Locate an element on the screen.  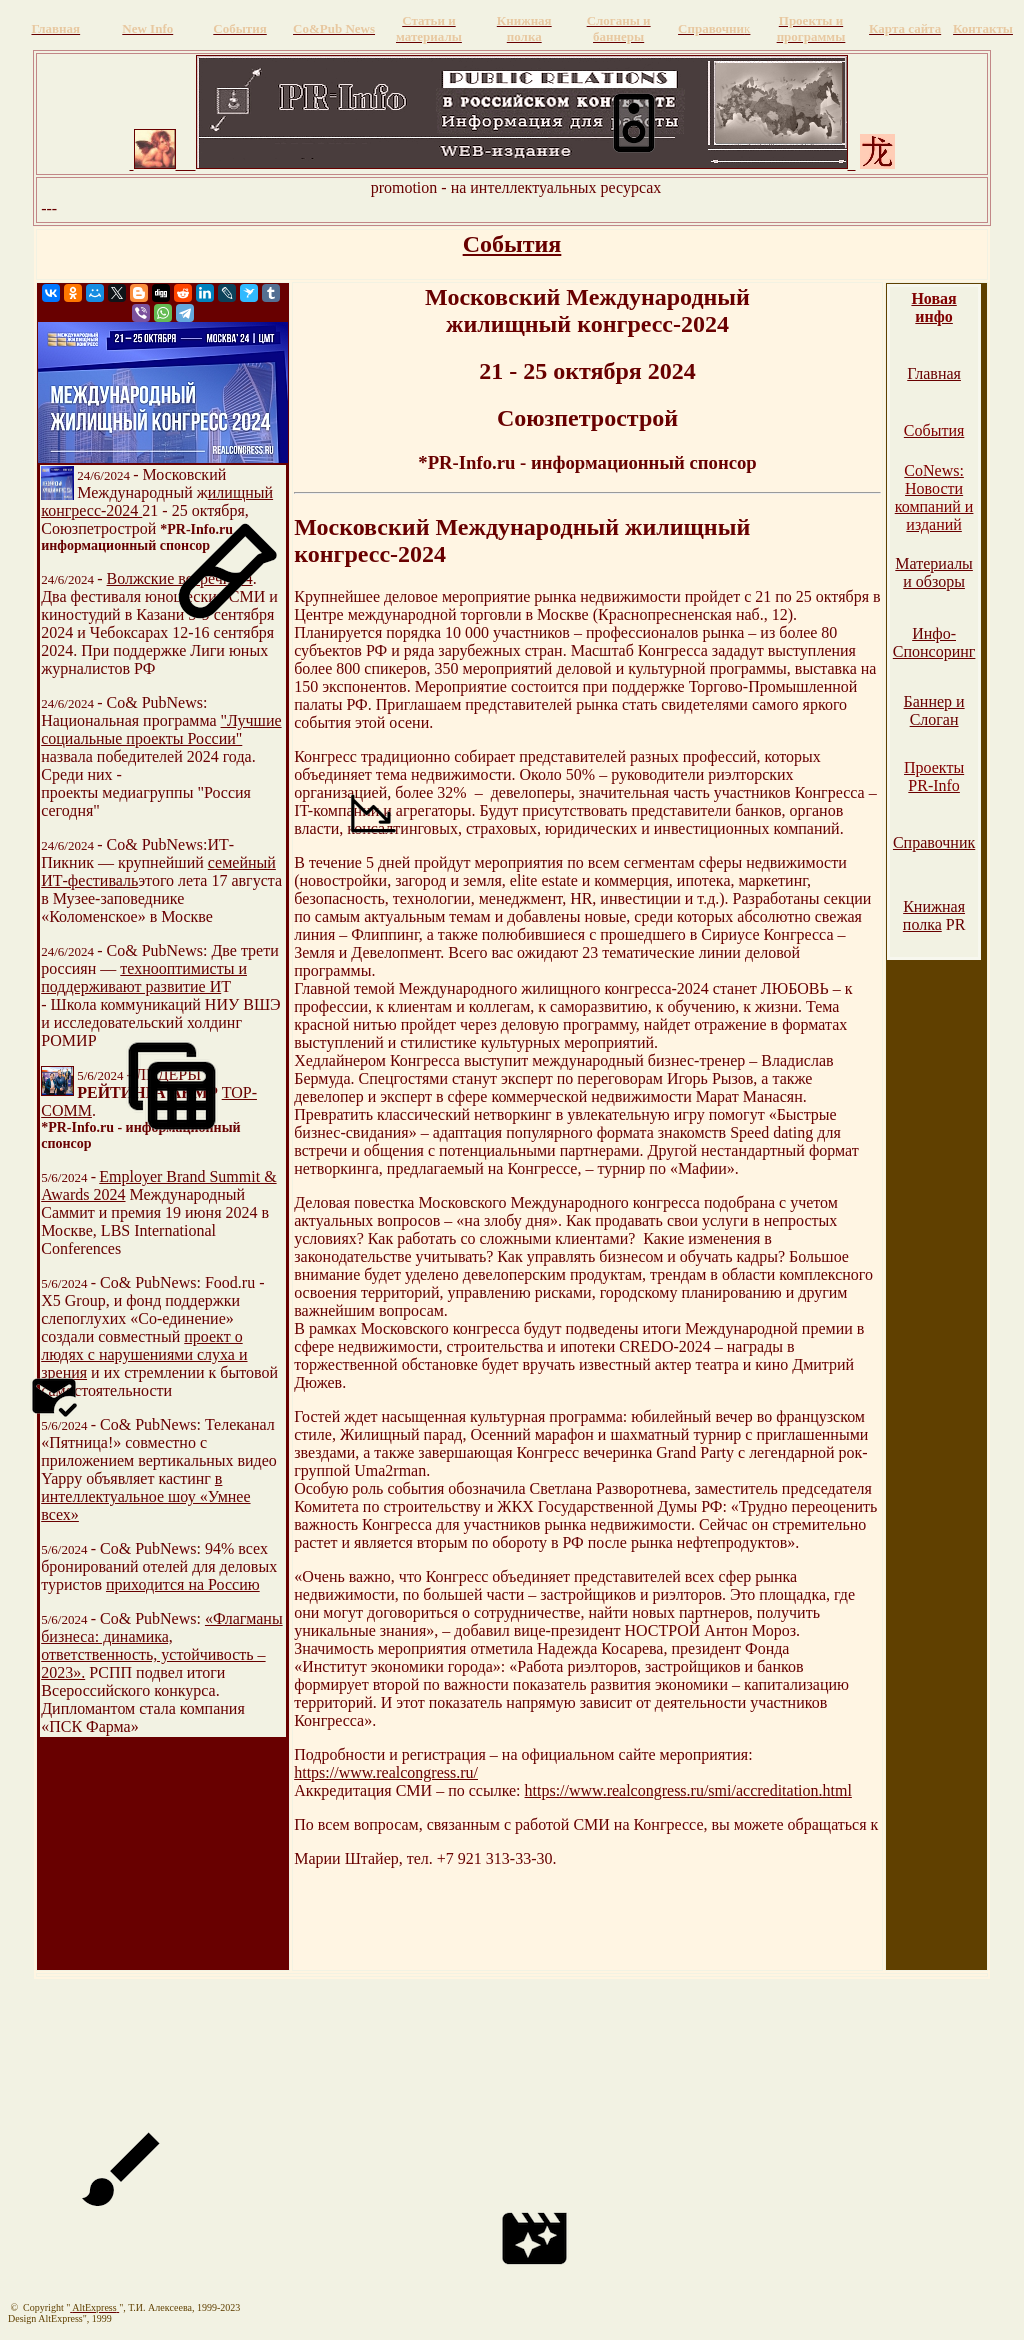
switch to table view layout is located at coordinates (172, 1086).